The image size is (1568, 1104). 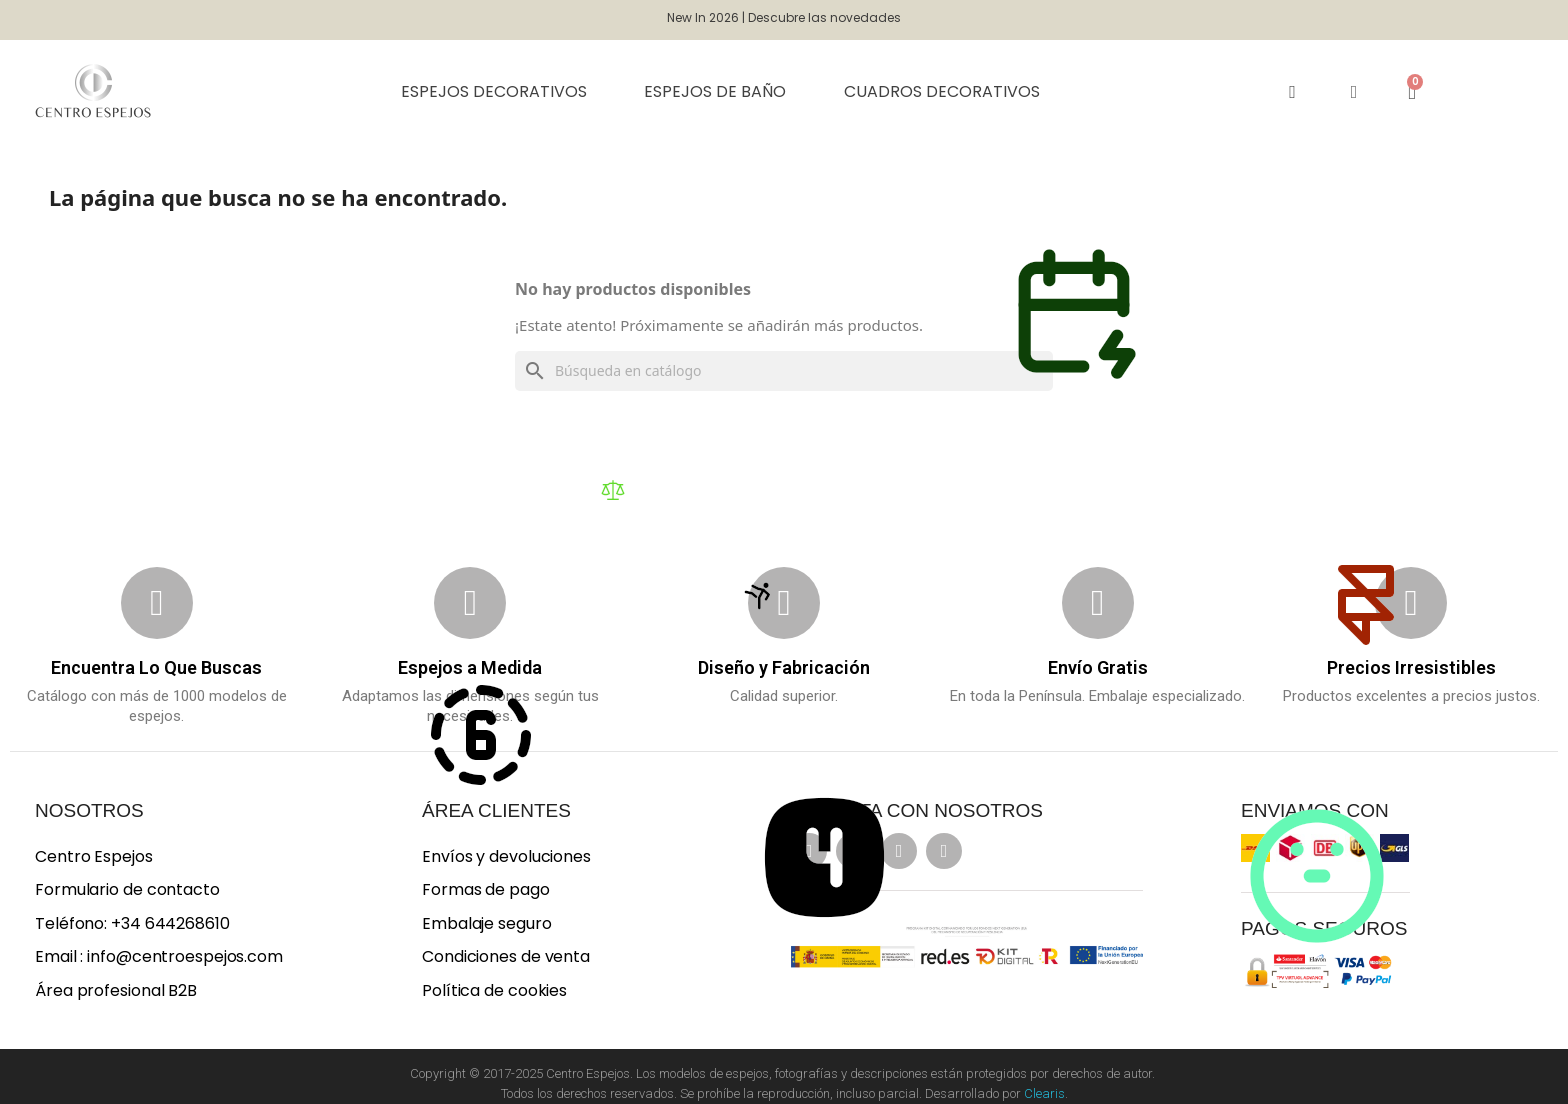 What do you see at coordinates (758, 596) in the screenshot?
I see `access martial arts or combat sports content` at bounding box center [758, 596].